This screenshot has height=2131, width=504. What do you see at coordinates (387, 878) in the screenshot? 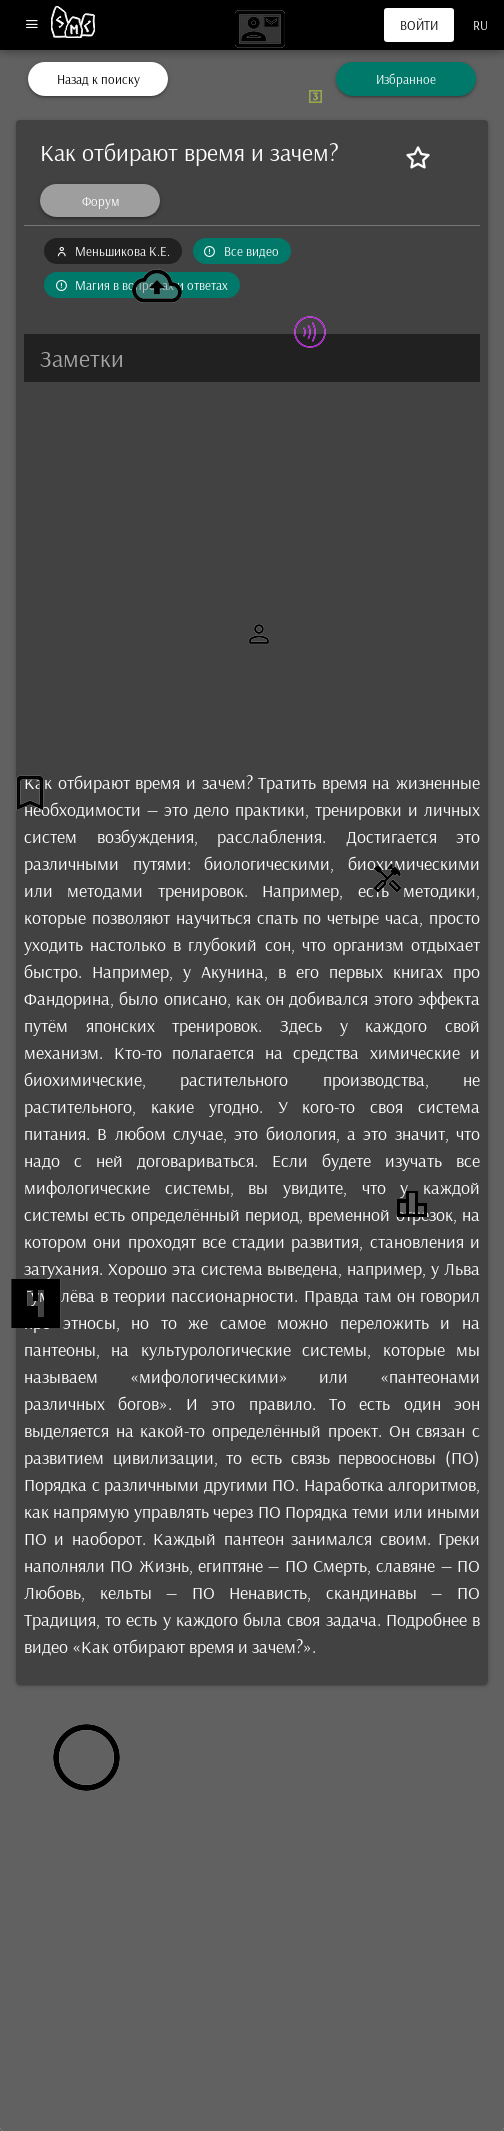
I see `access tools and settings` at bounding box center [387, 878].